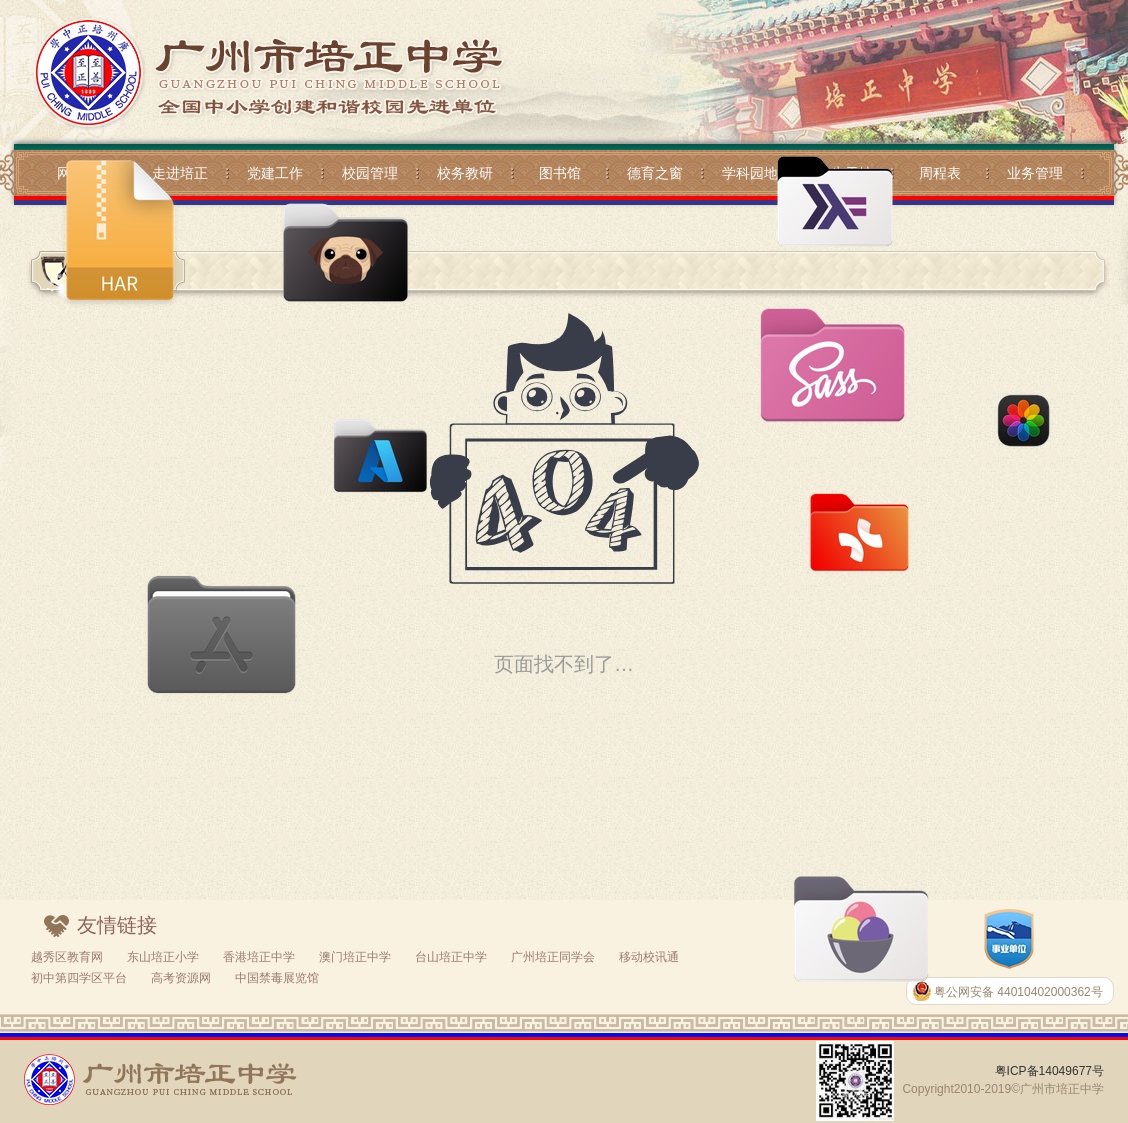 This screenshot has height=1123, width=1128. What do you see at coordinates (1023, 420) in the screenshot?
I see `open the photos app` at bounding box center [1023, 420].